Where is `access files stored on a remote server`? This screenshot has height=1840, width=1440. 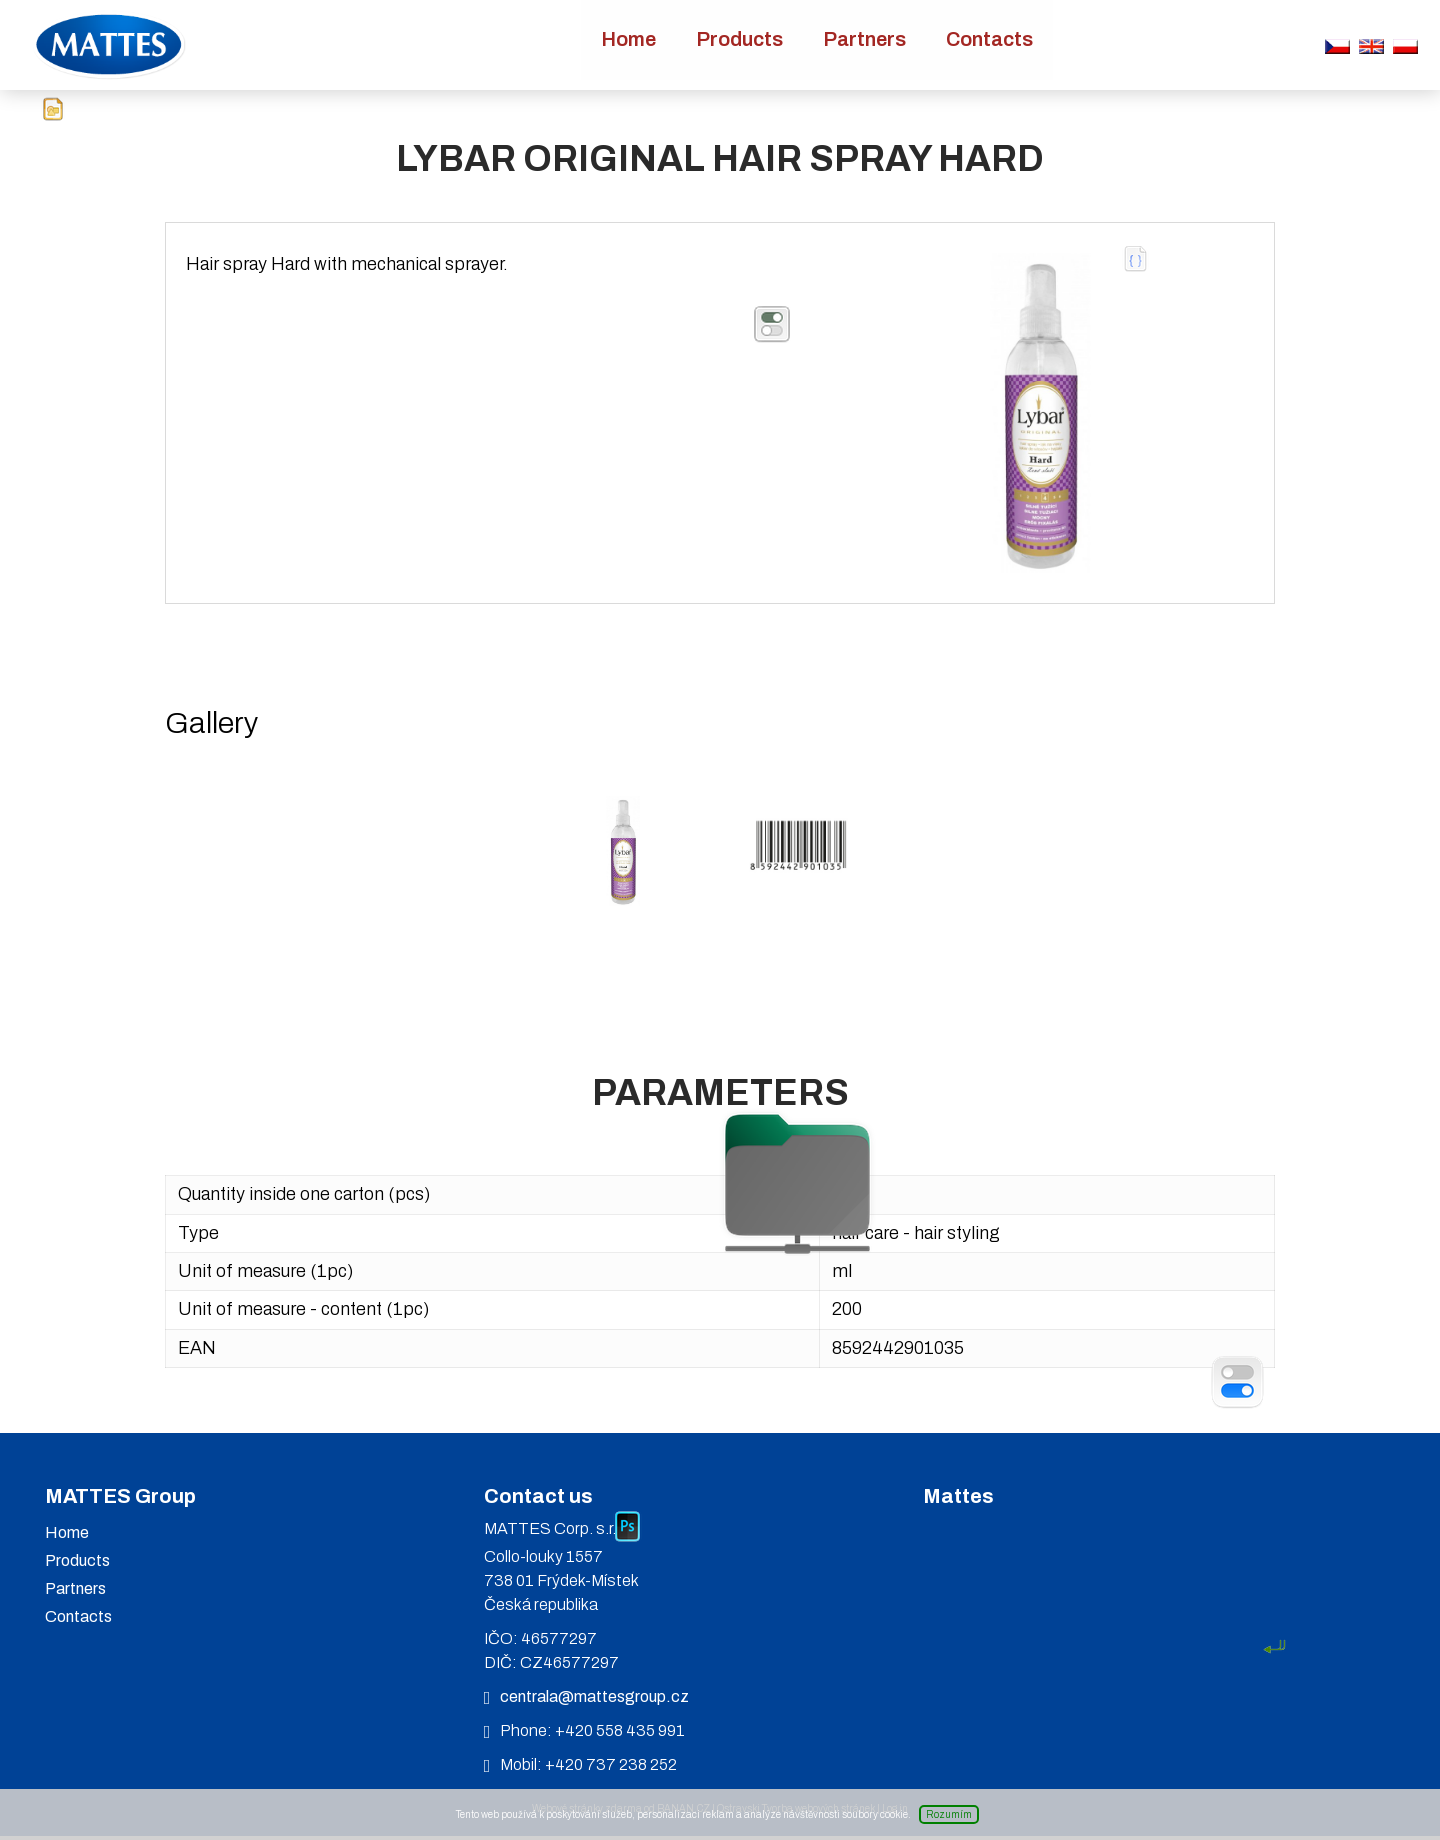 access files stored on a remote server is located at coordinates (797, 1181).